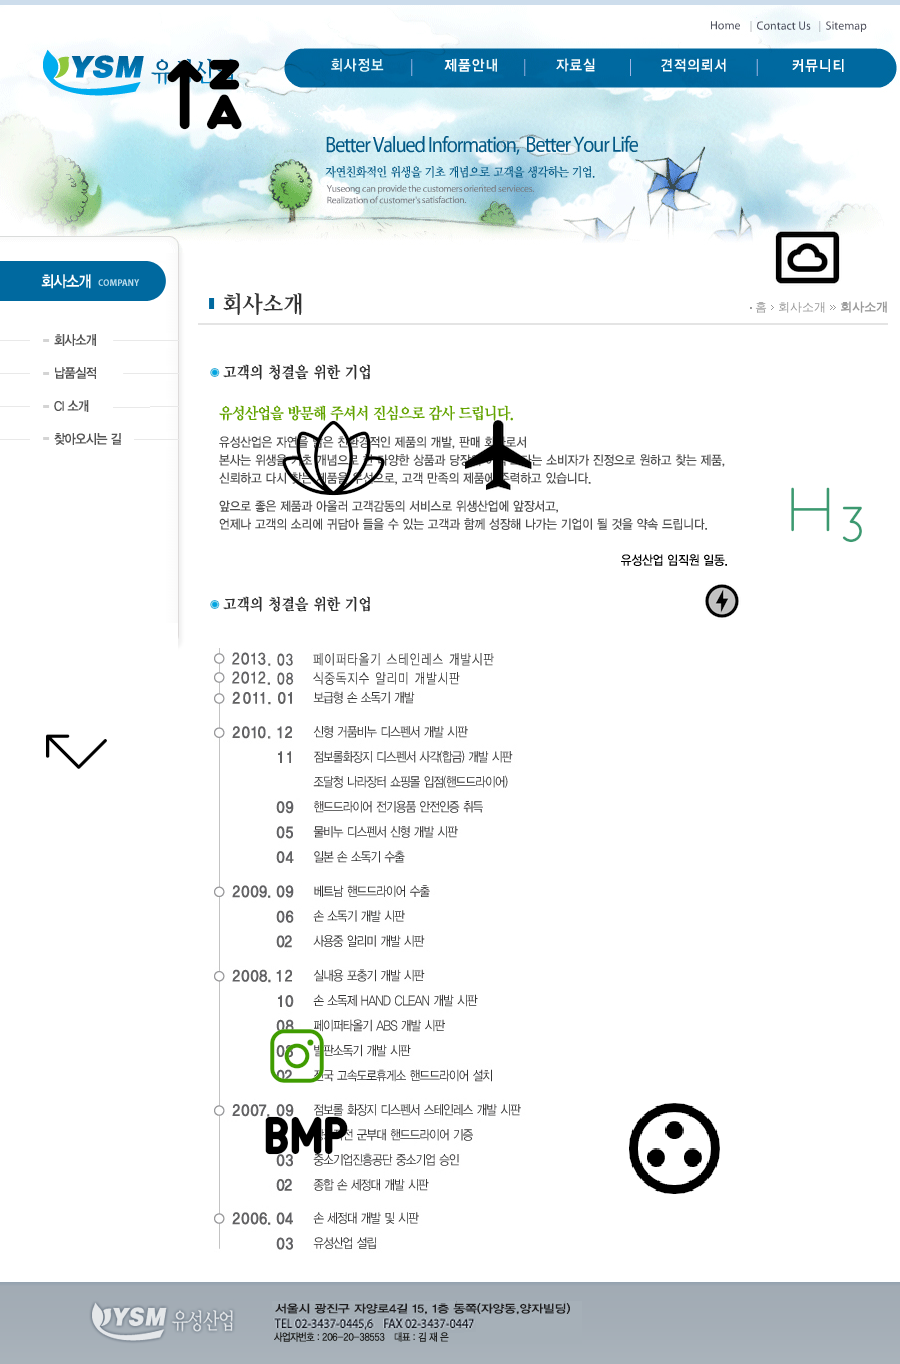 The height and width of the screenshot is (1364, 900). Describe the element at coordinates (822, 513) in the screenshot. I see `format text as heading level 3` at that location.